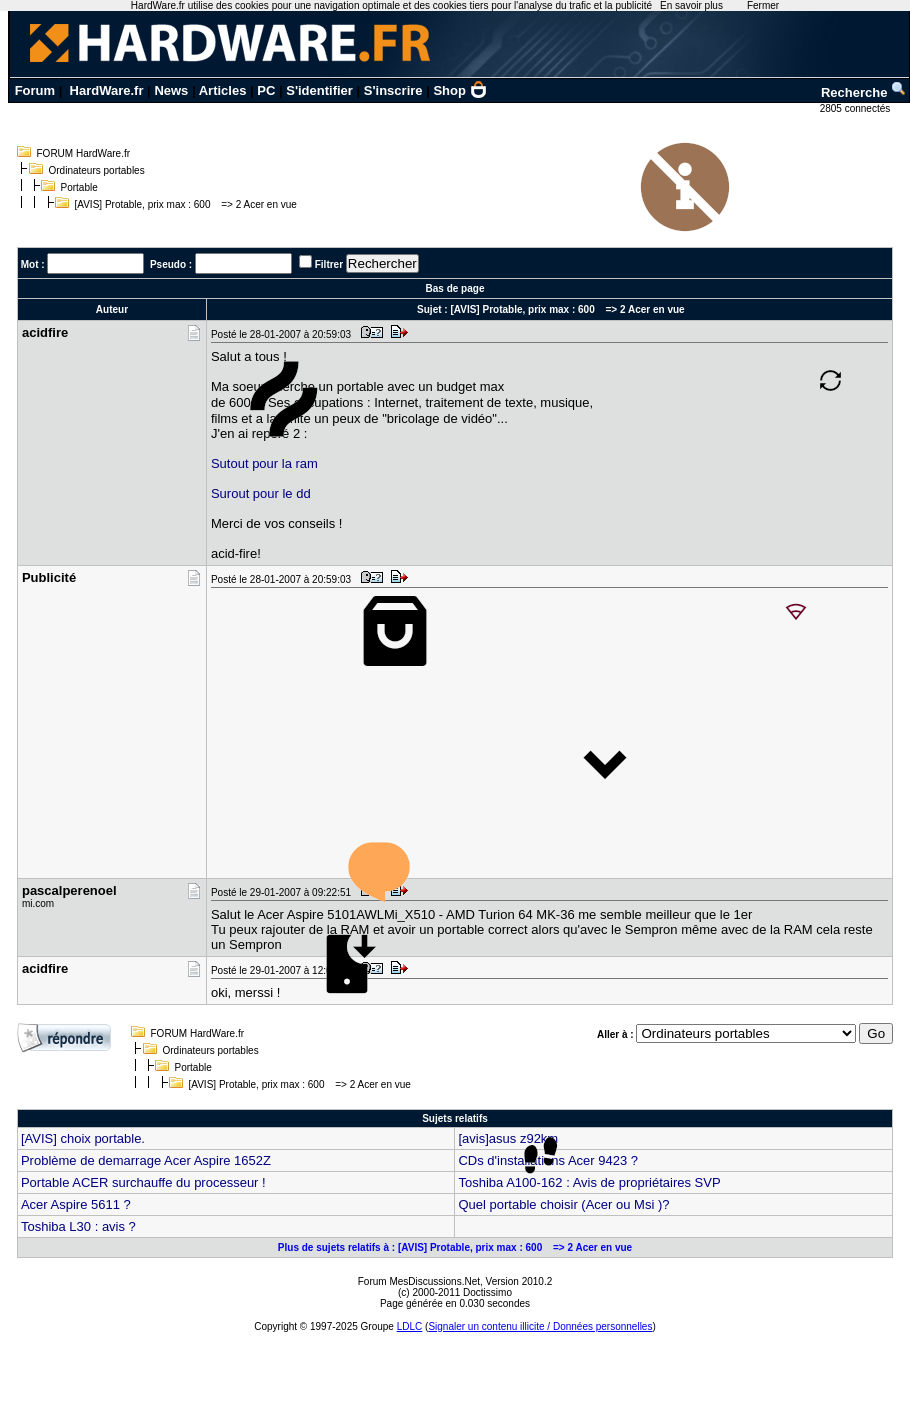 This screenshot has width=910, height=1406. What do you see at coordinates (539, 1155) in the screenshot?
I see `view your walking route or path history` at bounding box center [539, 1155].